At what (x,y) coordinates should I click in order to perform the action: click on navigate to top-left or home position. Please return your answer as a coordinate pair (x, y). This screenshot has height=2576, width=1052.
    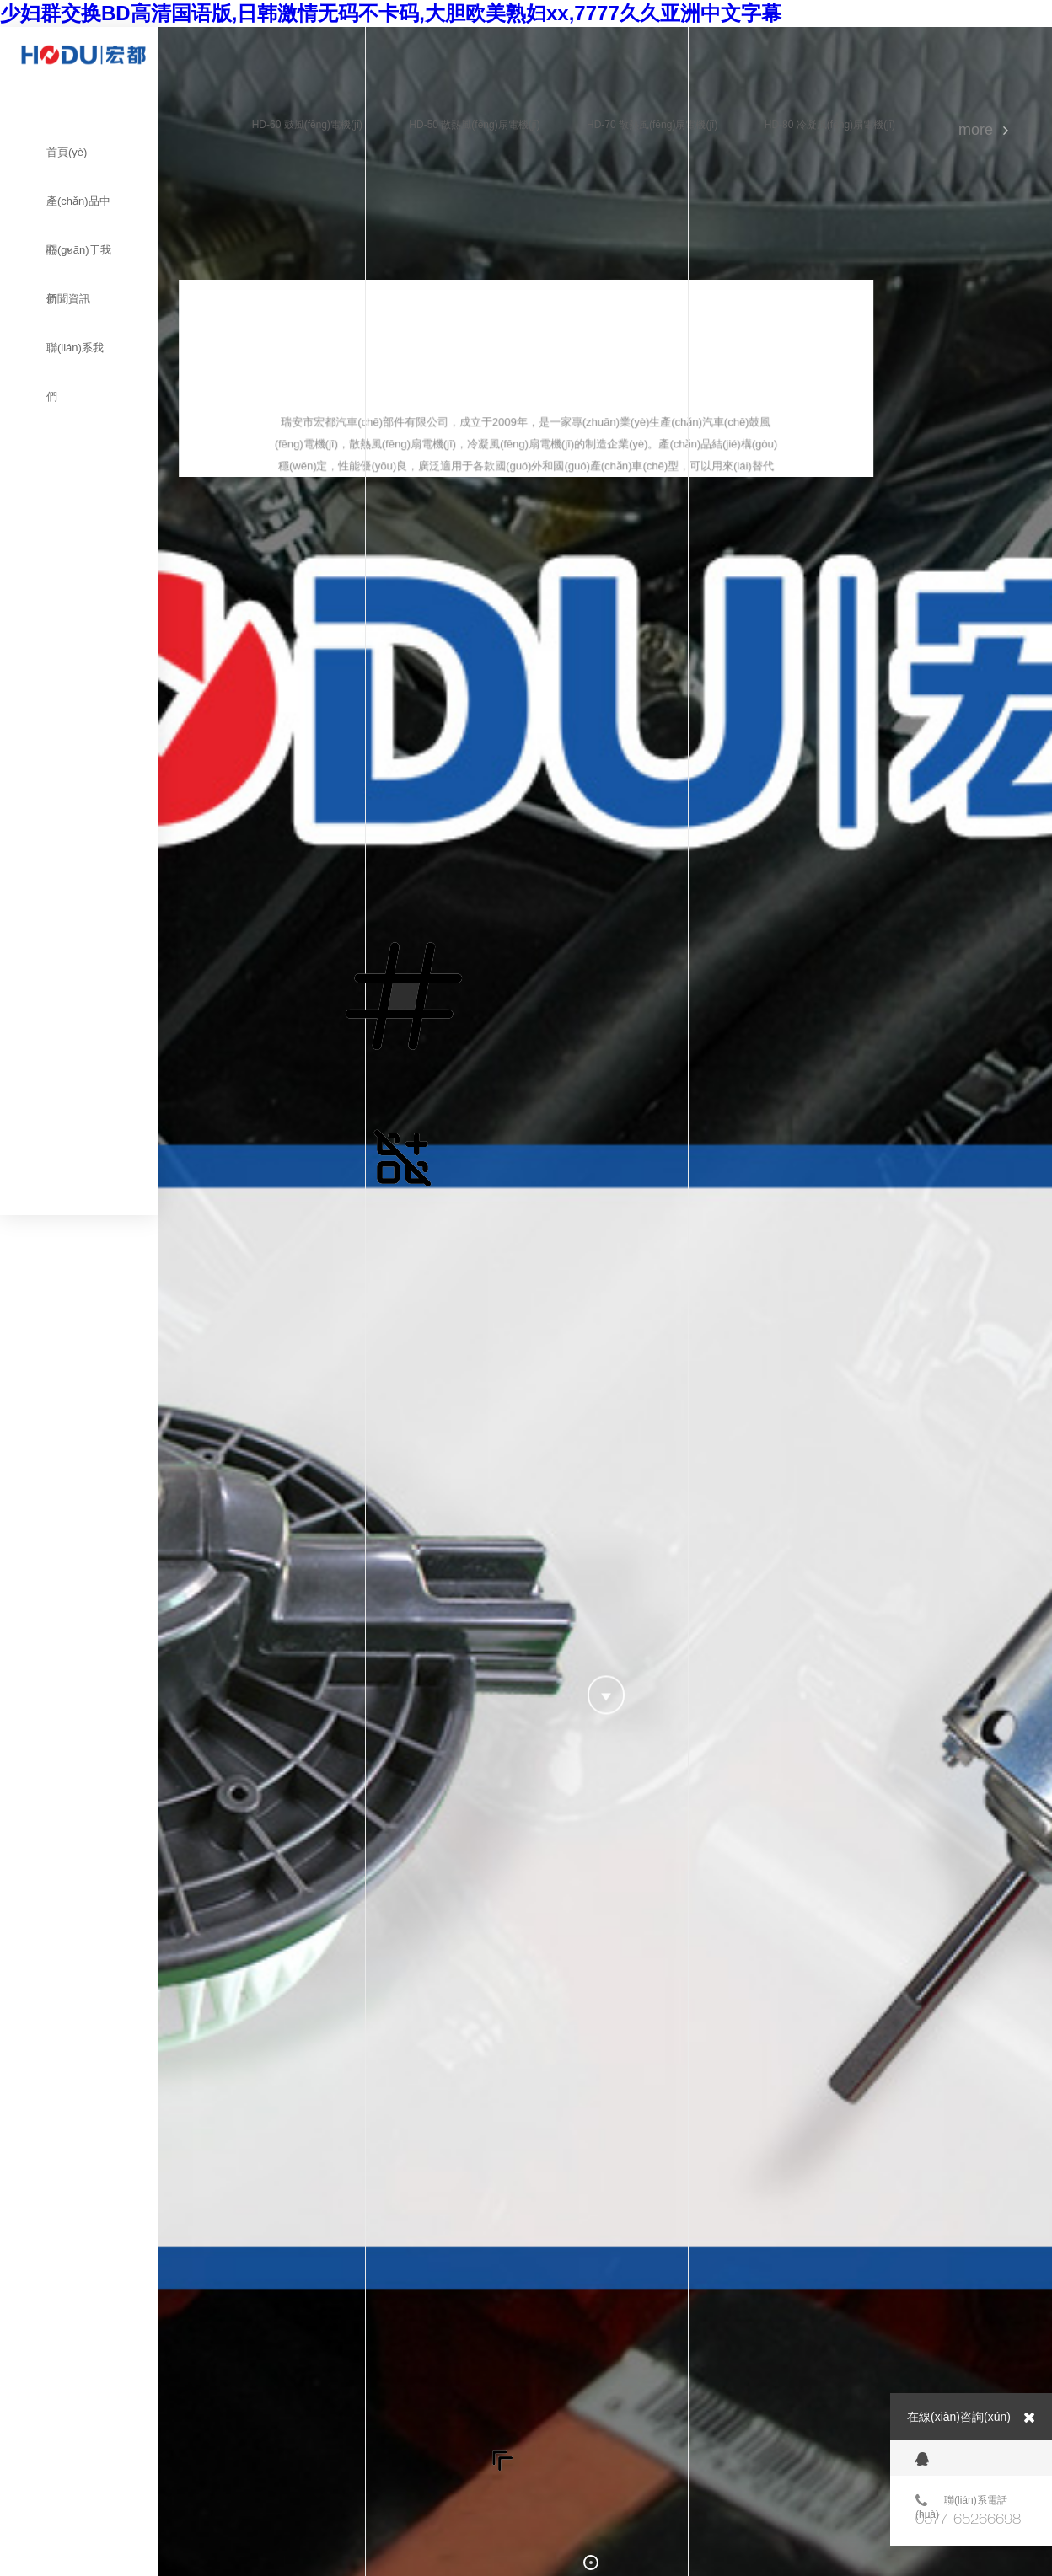
    Looking at the image, I should click on (501, 2459).